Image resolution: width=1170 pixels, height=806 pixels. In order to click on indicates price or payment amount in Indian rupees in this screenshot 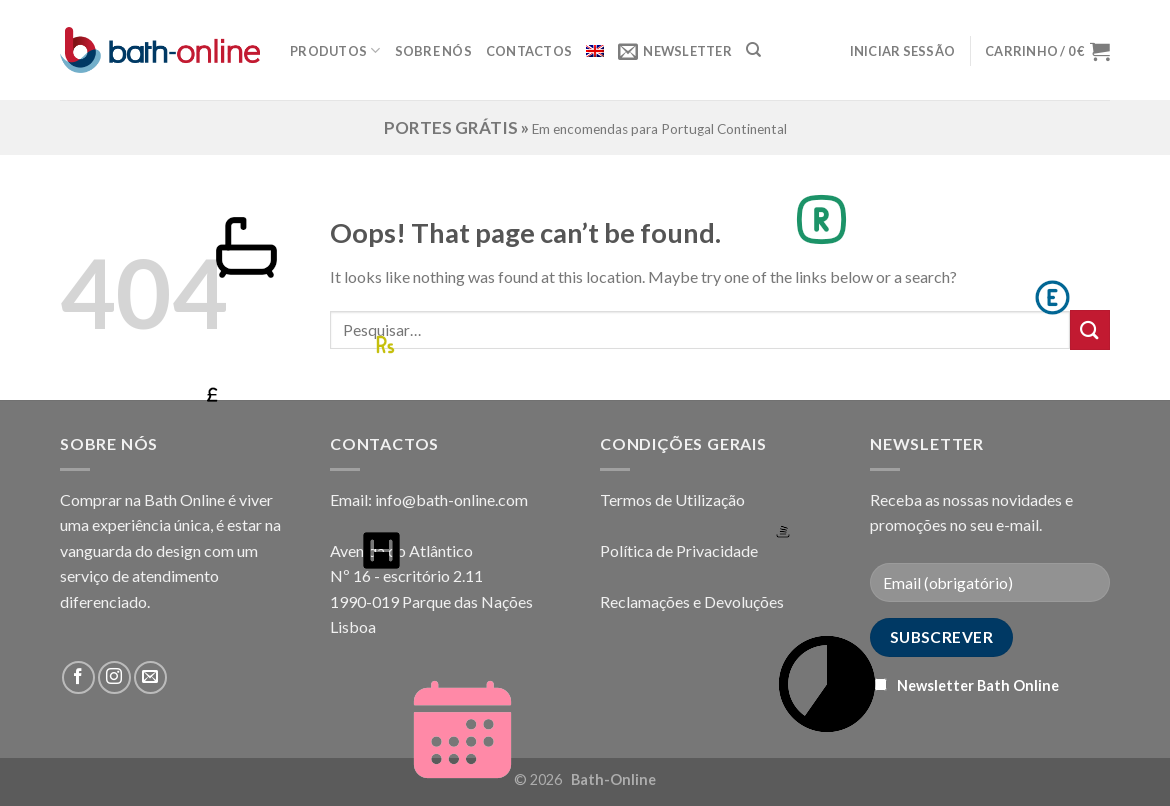, I will do `click(385, 344)`.